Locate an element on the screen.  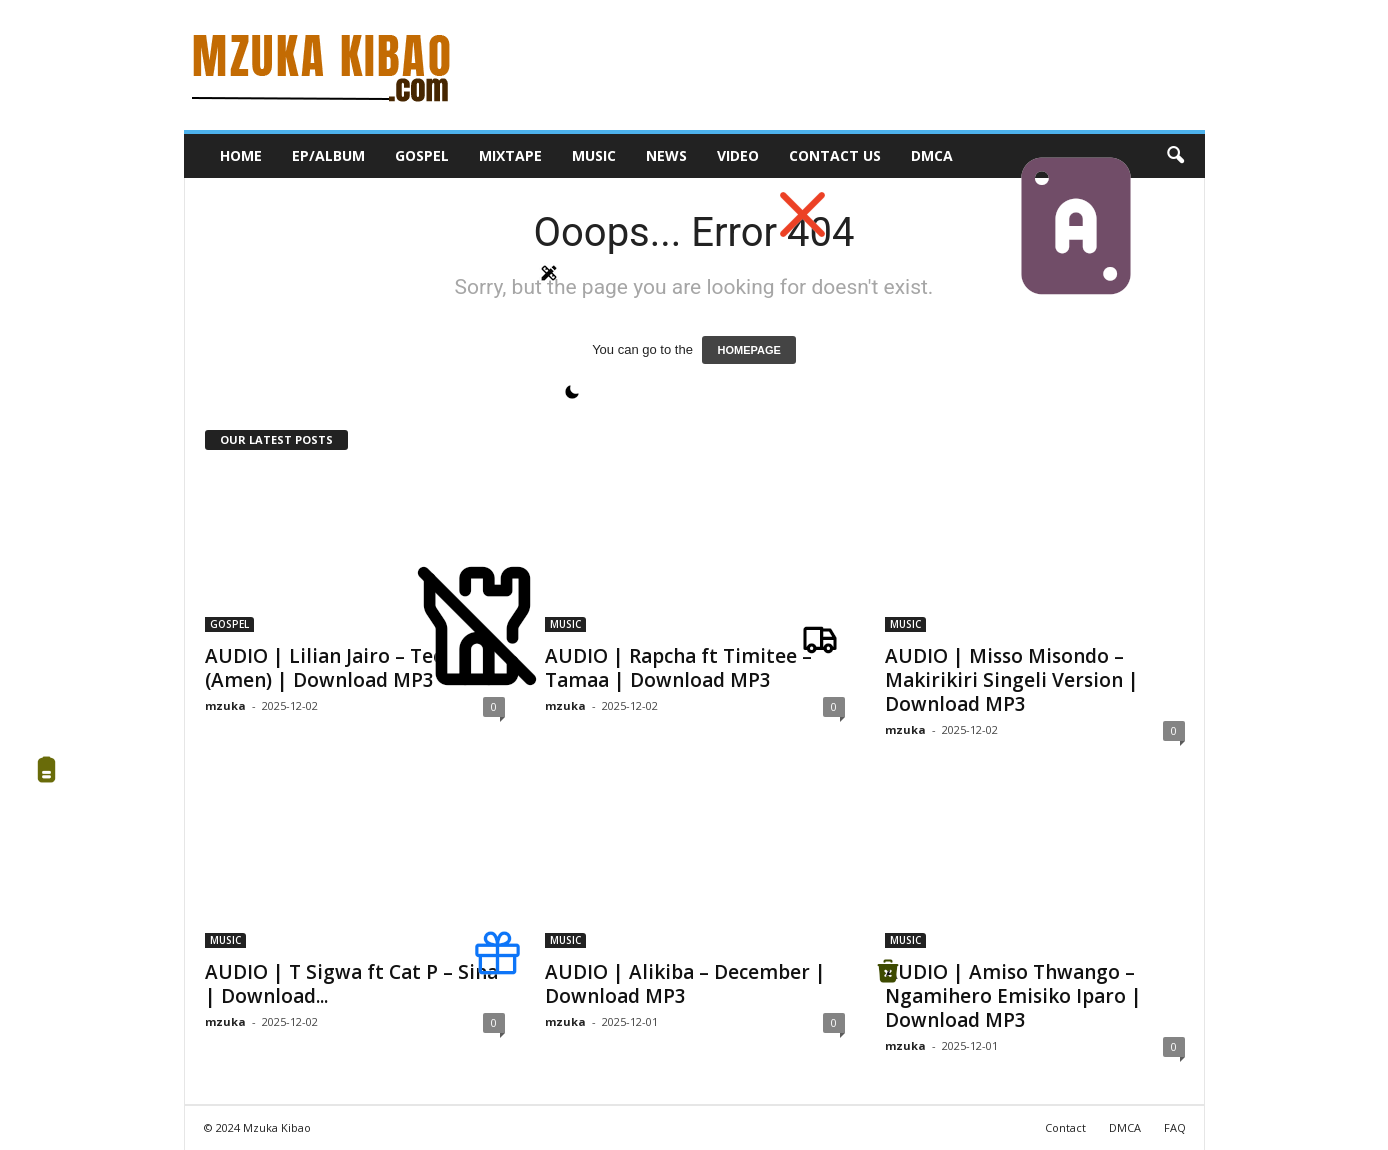
battery at approximately 50% charge is located at coordinates (46, 769).